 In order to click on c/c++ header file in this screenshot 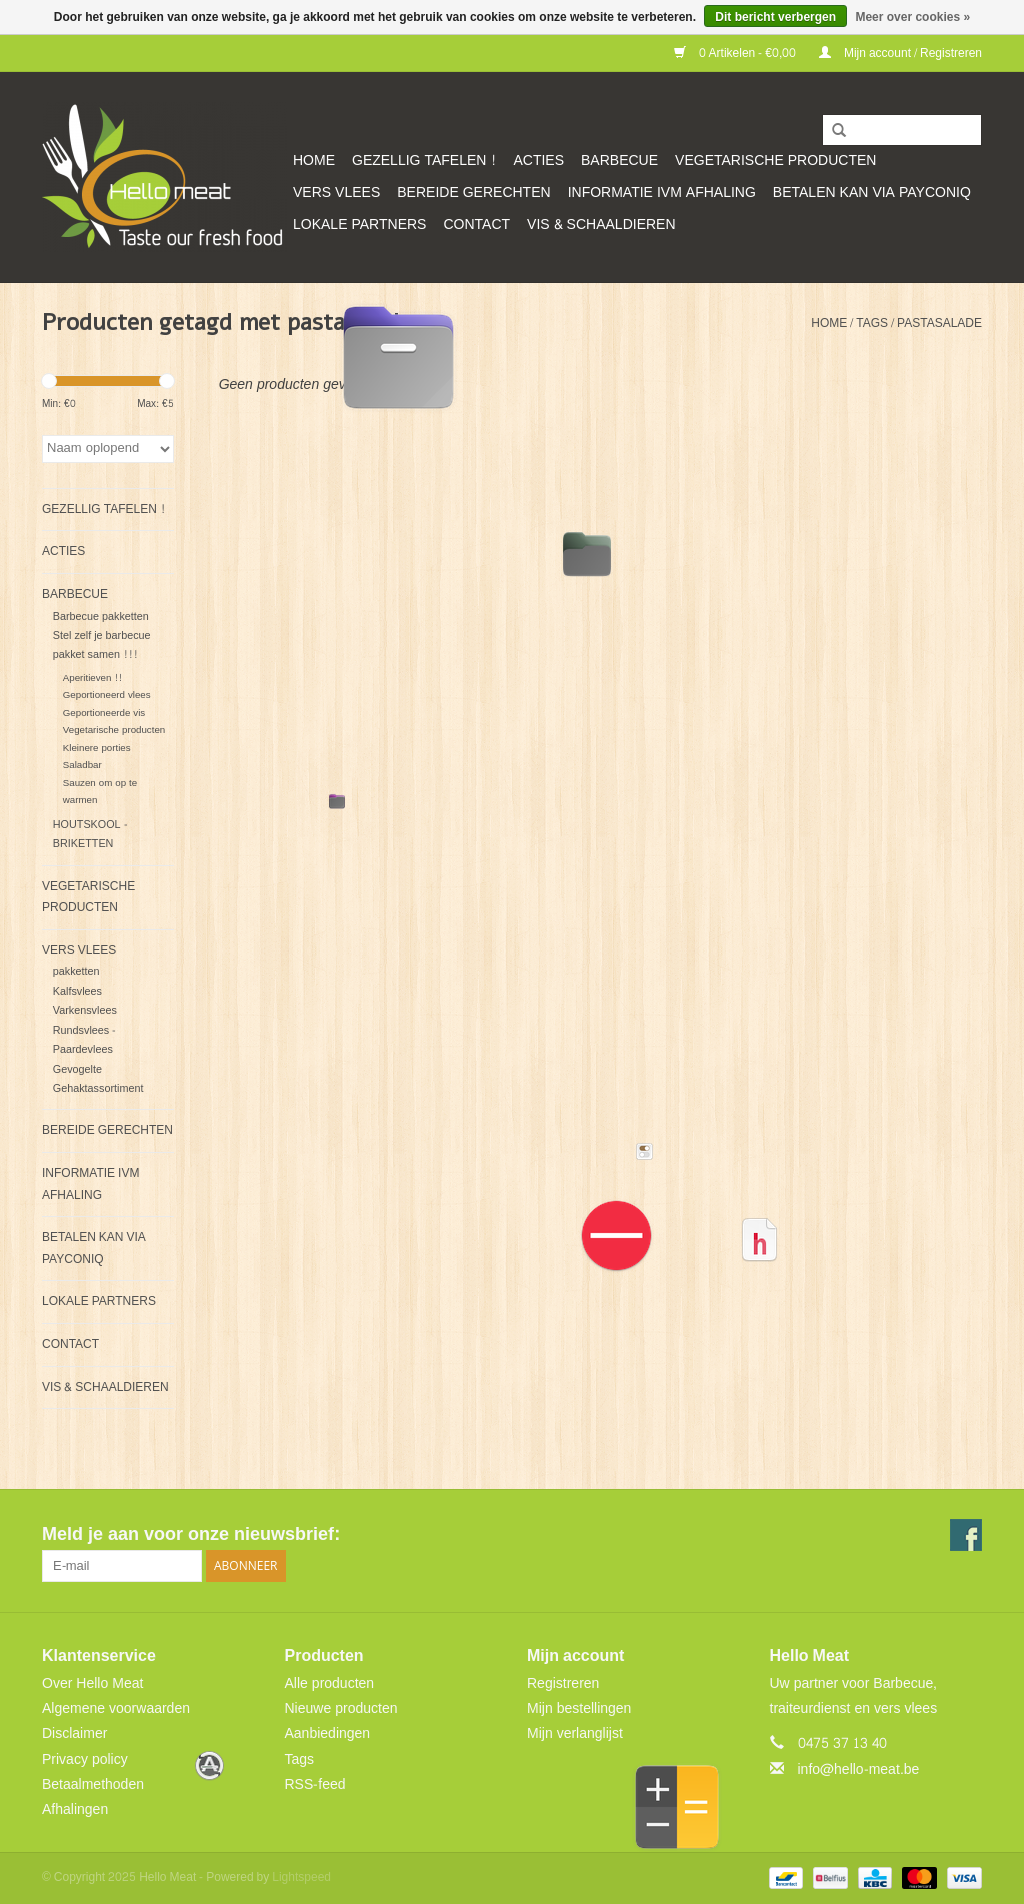, I will do `click(759, 1239)`.